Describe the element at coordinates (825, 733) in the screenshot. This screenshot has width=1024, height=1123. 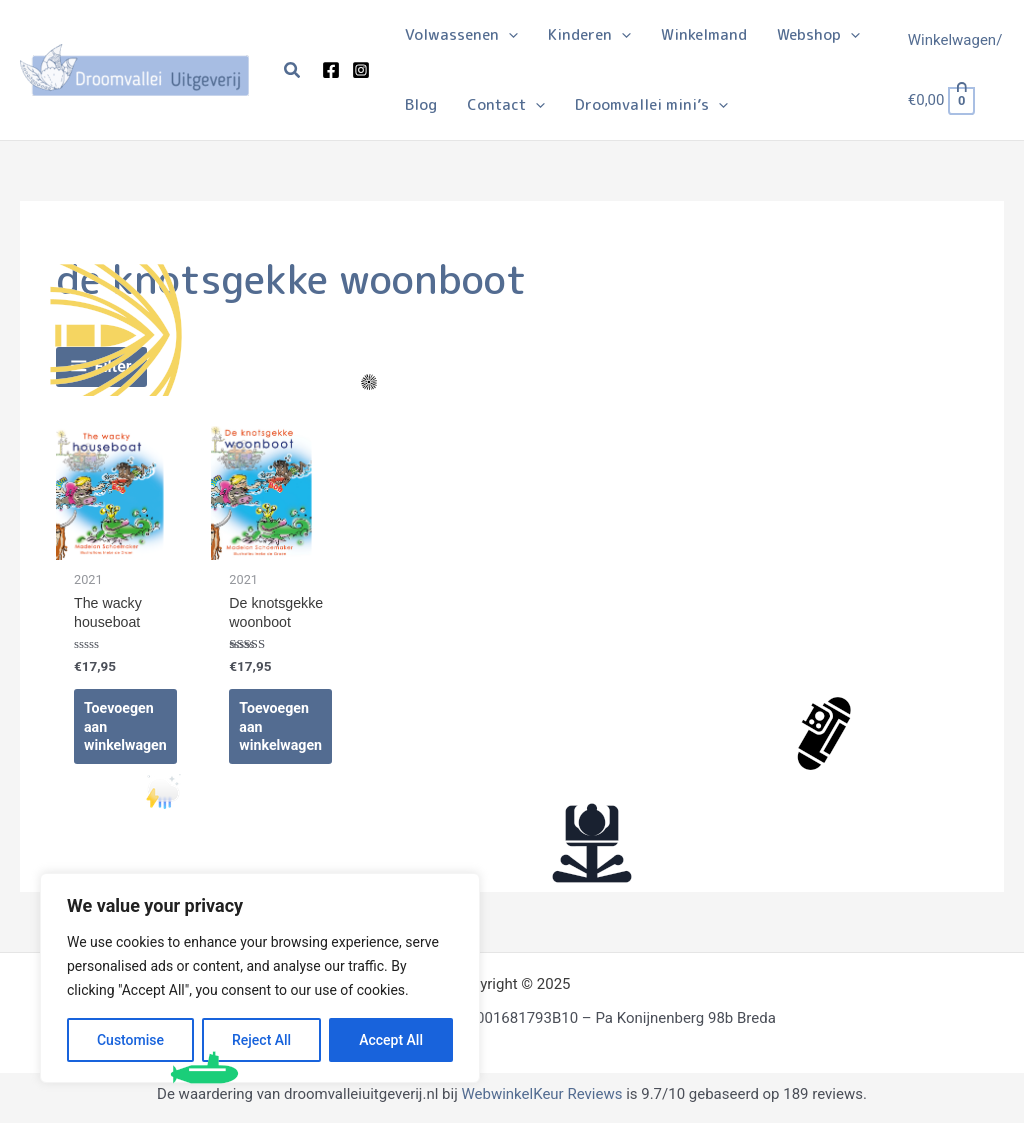
I see `access fuel or resource storage` at that location.